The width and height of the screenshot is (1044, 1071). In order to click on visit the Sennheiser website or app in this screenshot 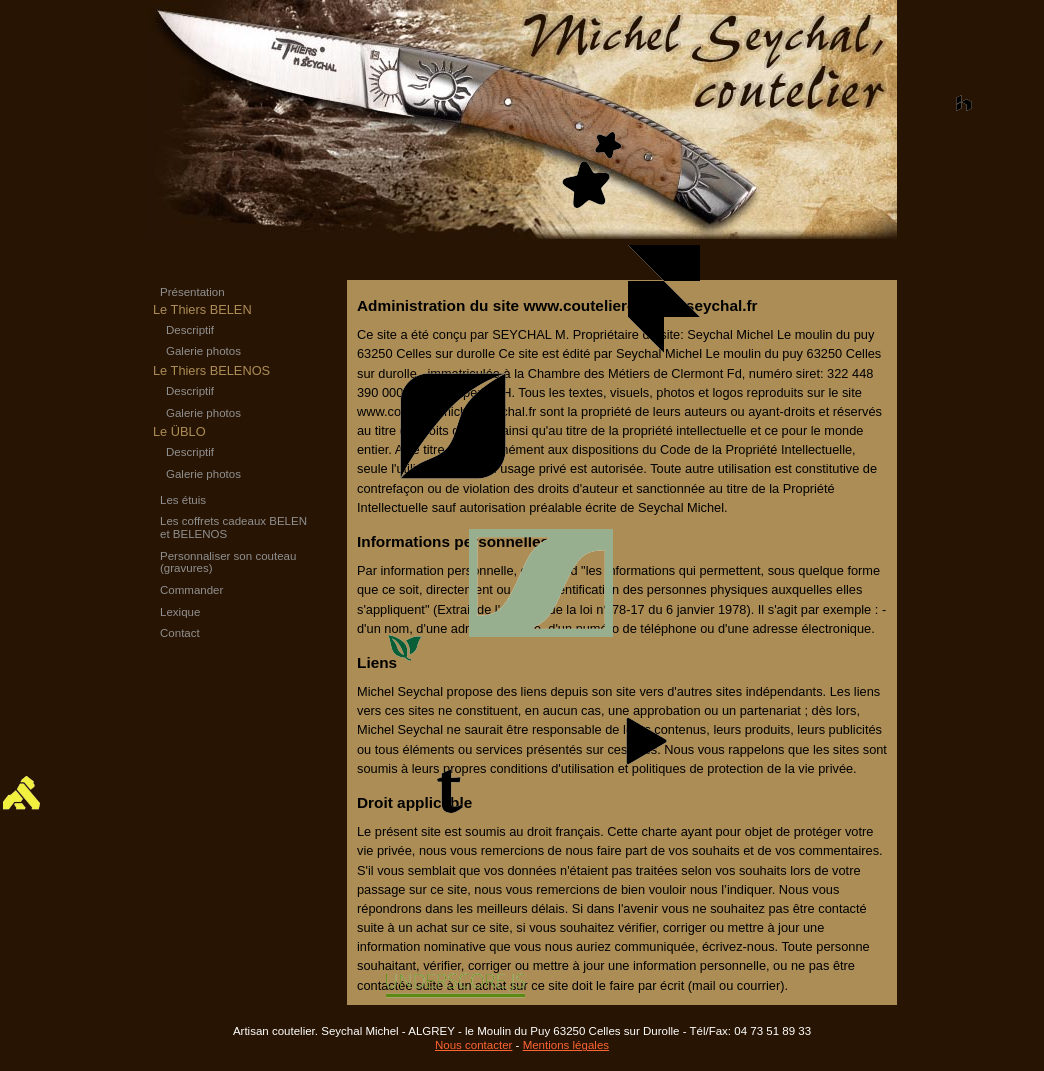, I will do `click(541, 583)`.